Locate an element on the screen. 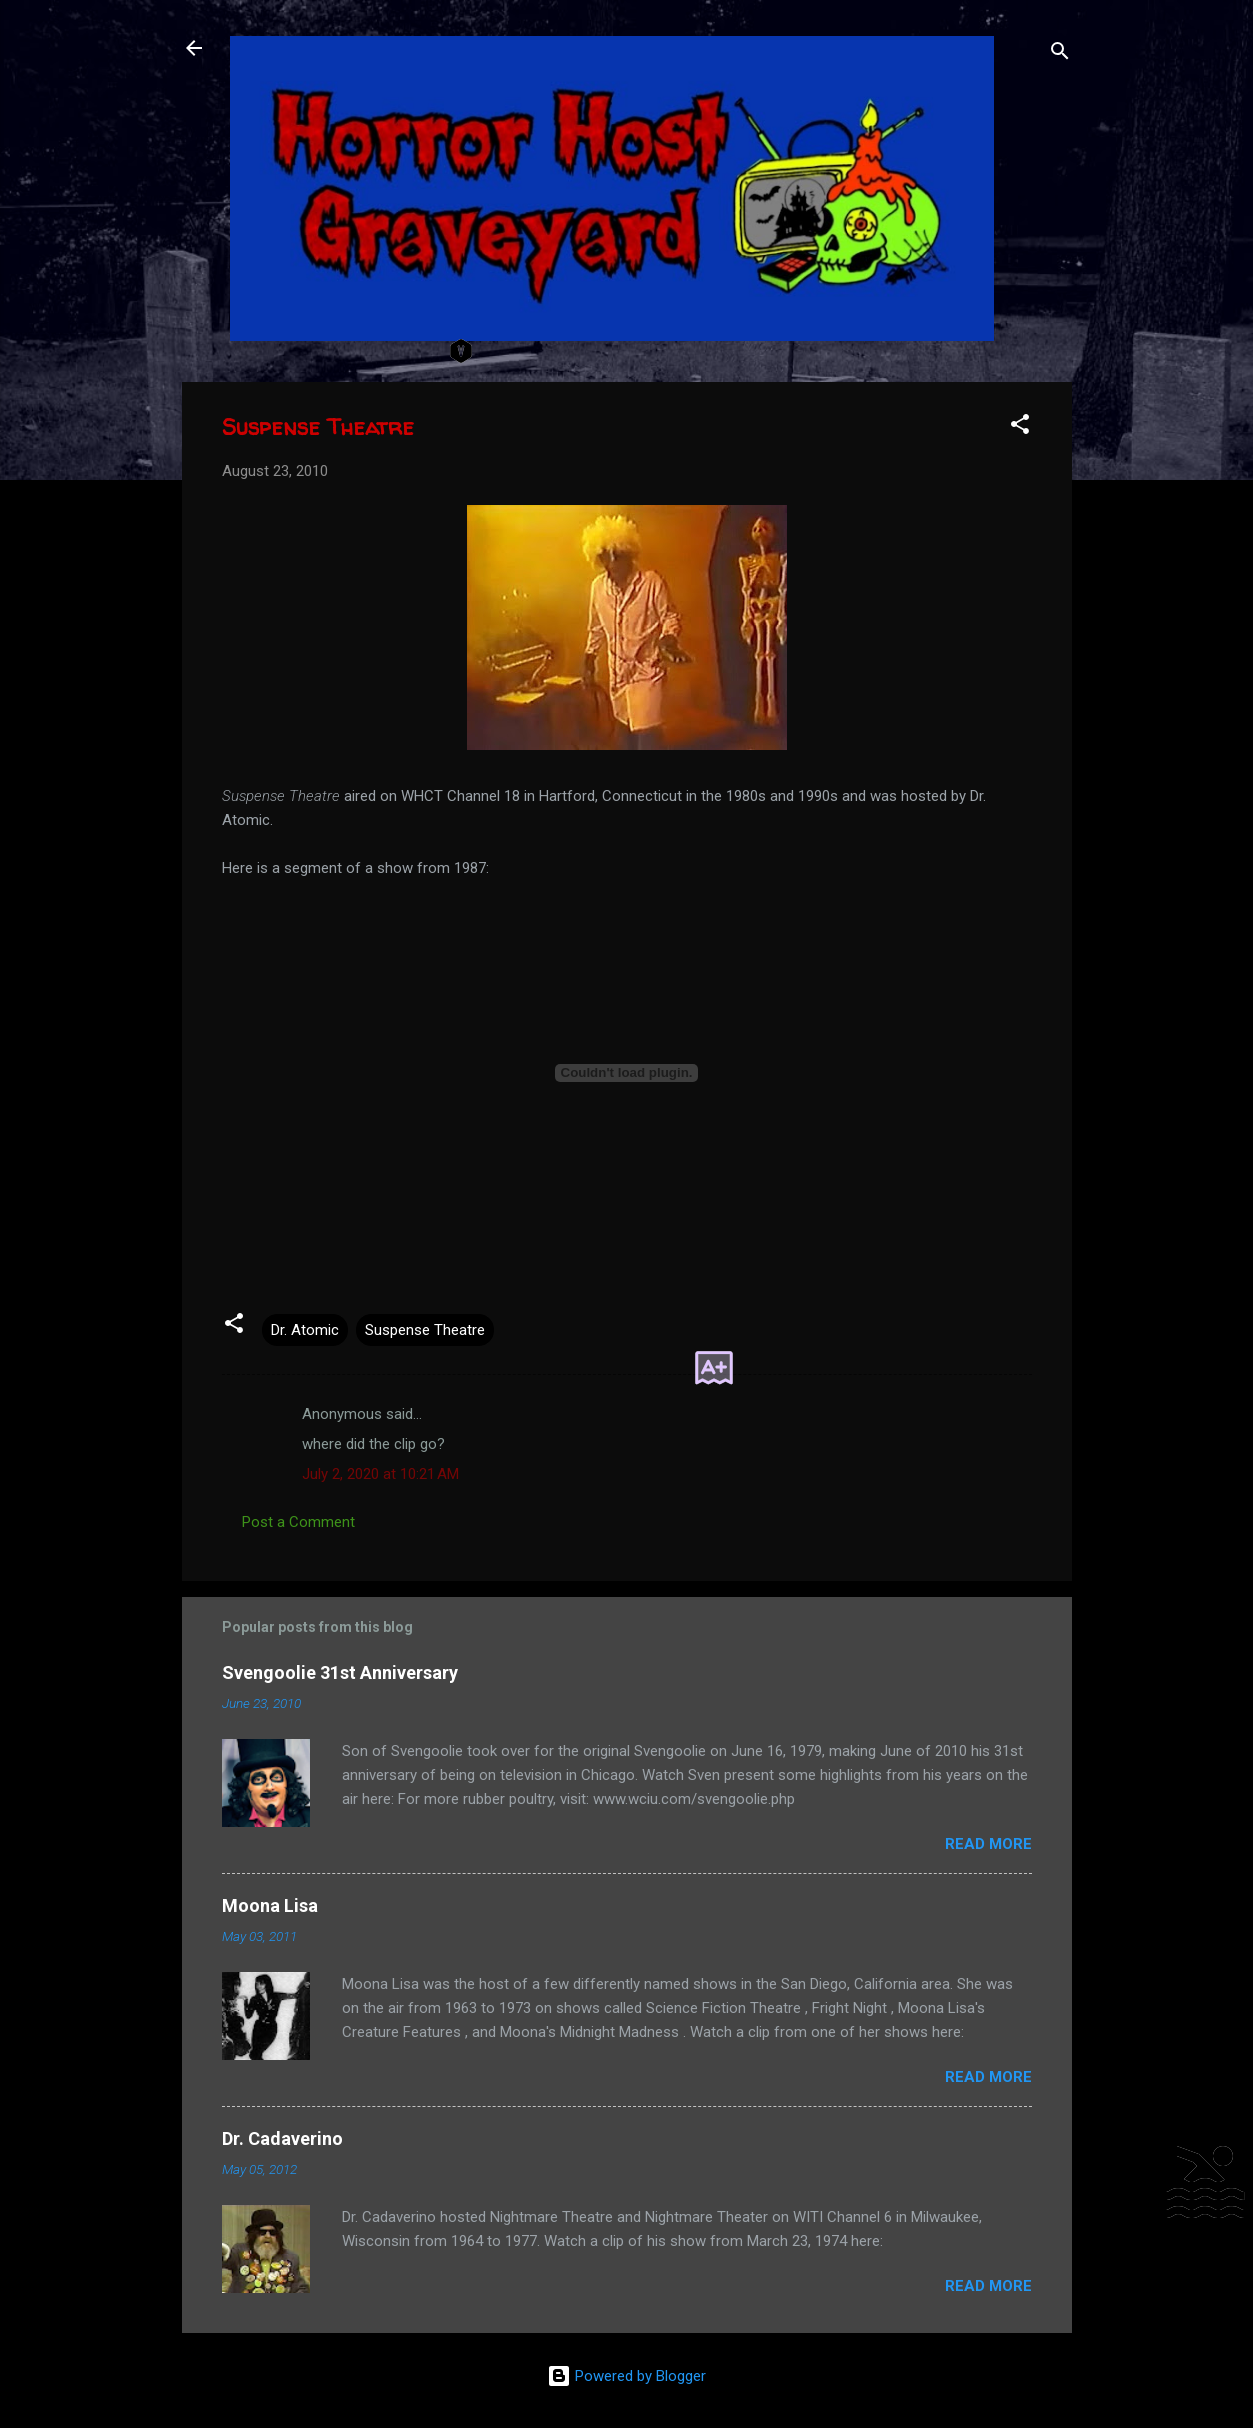 This screenshot has height=2428, width=1253. indicates version or variant selection is located at coordinates (461, 351).